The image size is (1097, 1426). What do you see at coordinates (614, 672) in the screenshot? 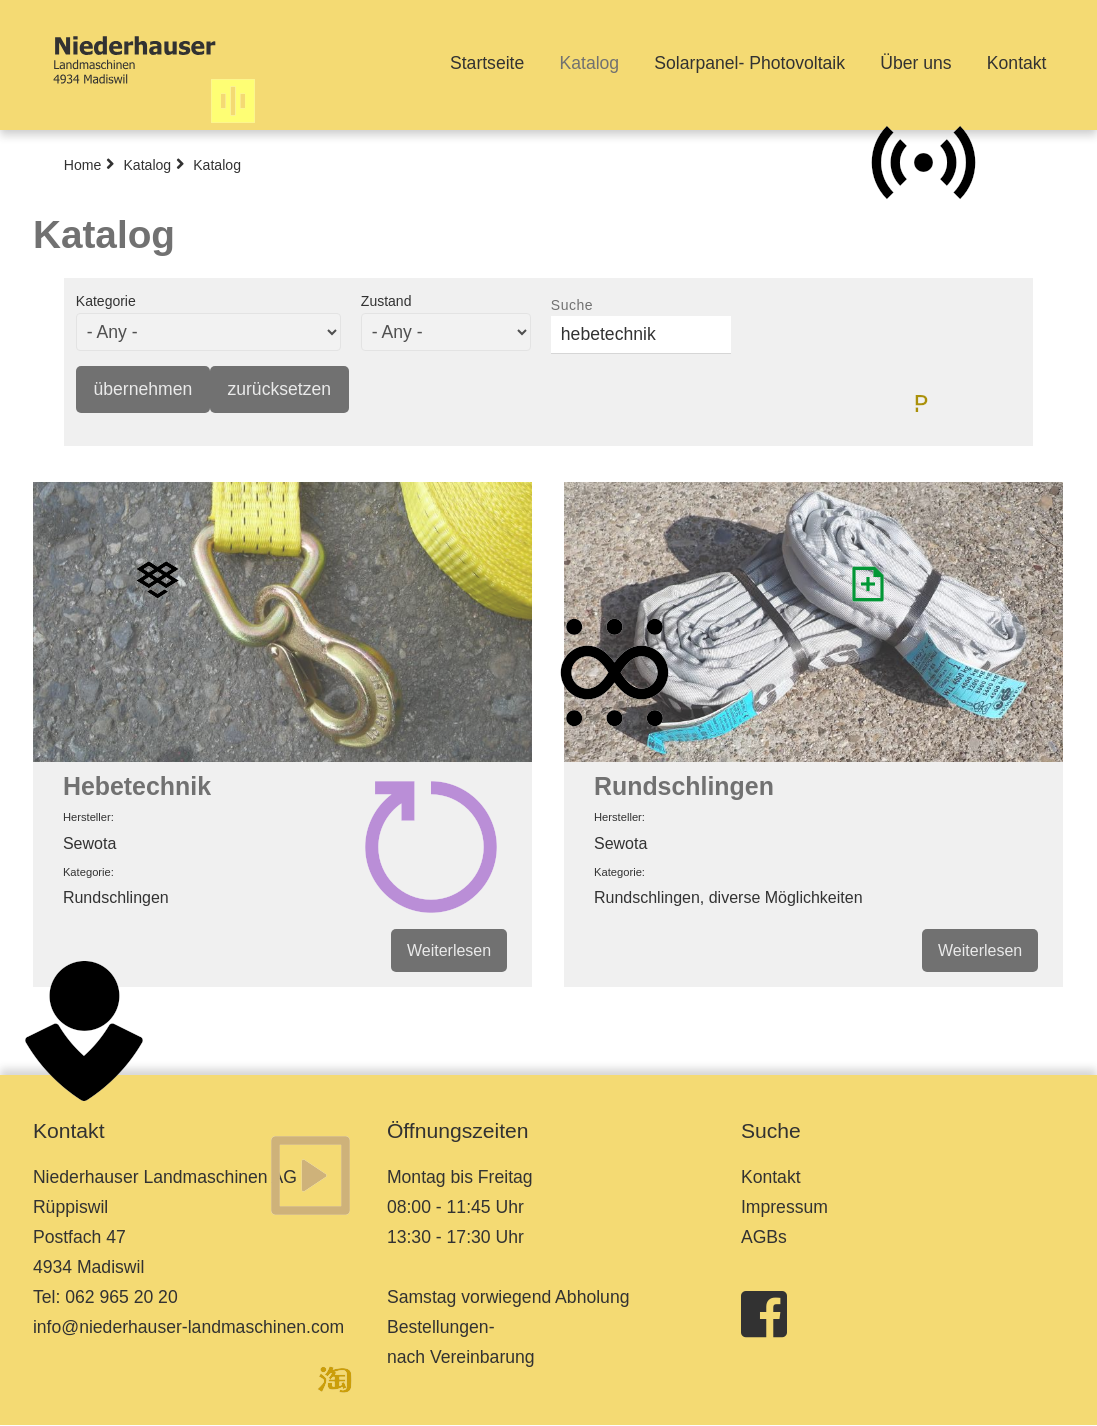
I see `indicates hazy weather conditions` at bounding box center [614, 672].